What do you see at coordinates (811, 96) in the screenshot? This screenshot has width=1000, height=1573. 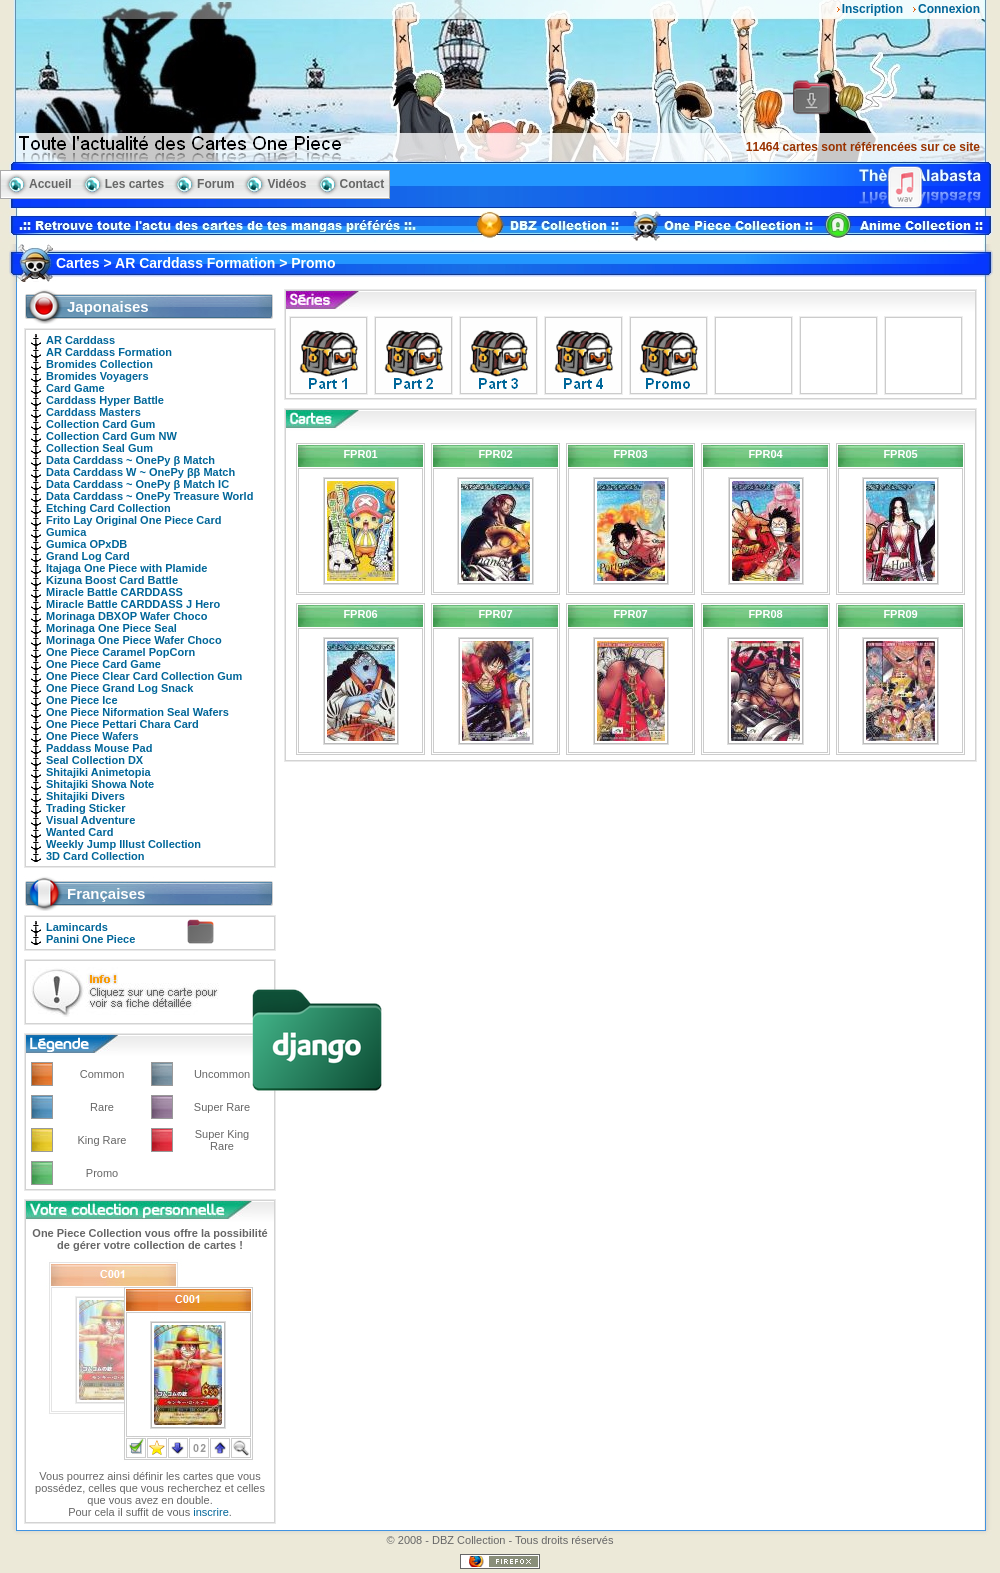 I see `access your downloads folder` at bounding box center [811, 96].